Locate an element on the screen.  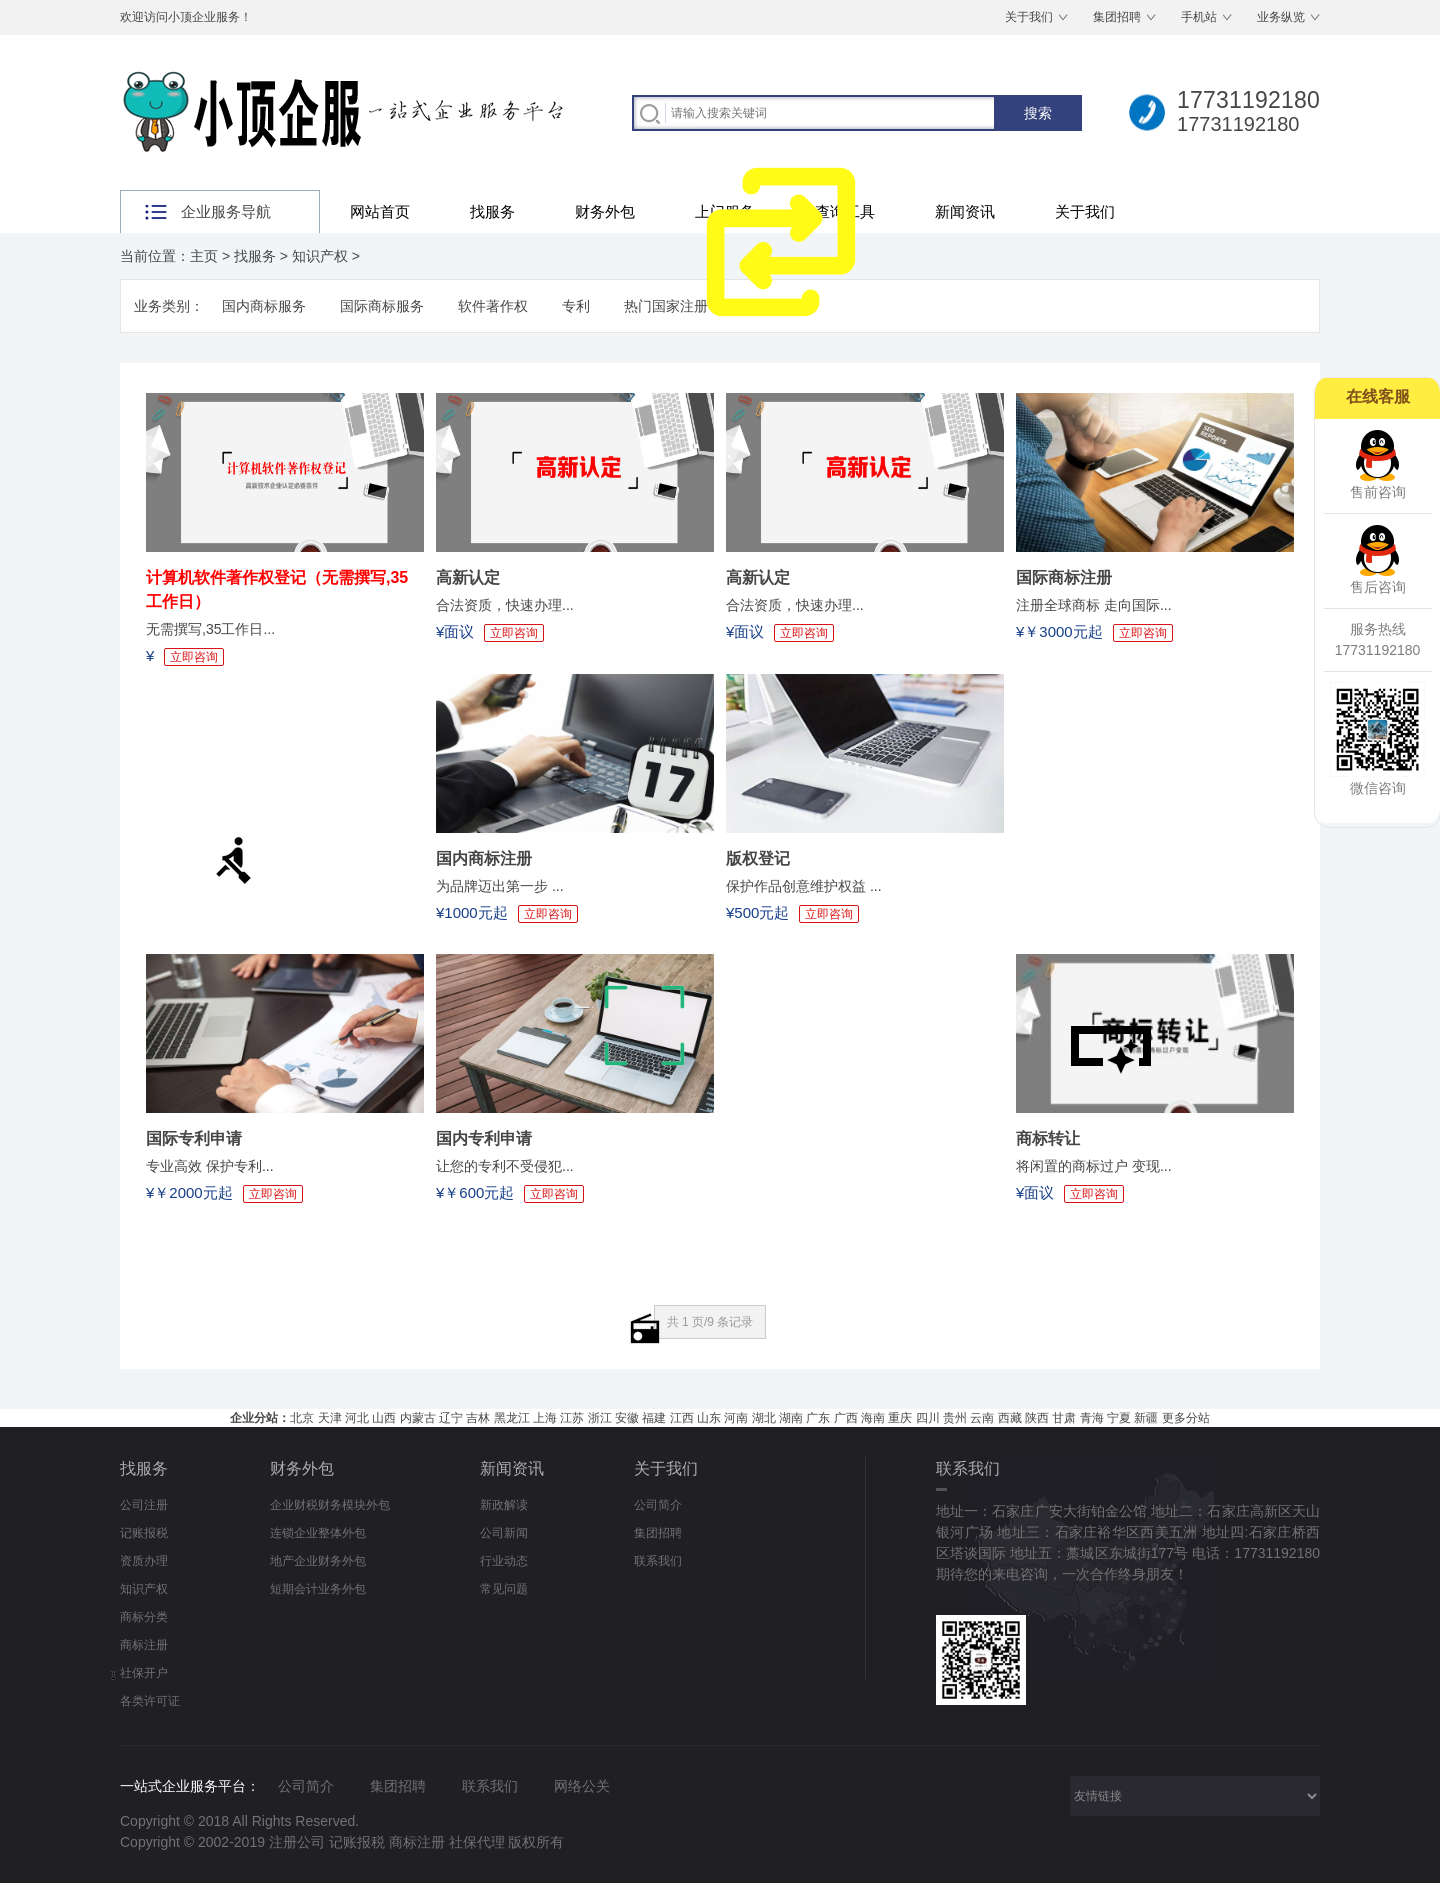
indicates an item starting with the letter u is located at coordinates (113, 1675).